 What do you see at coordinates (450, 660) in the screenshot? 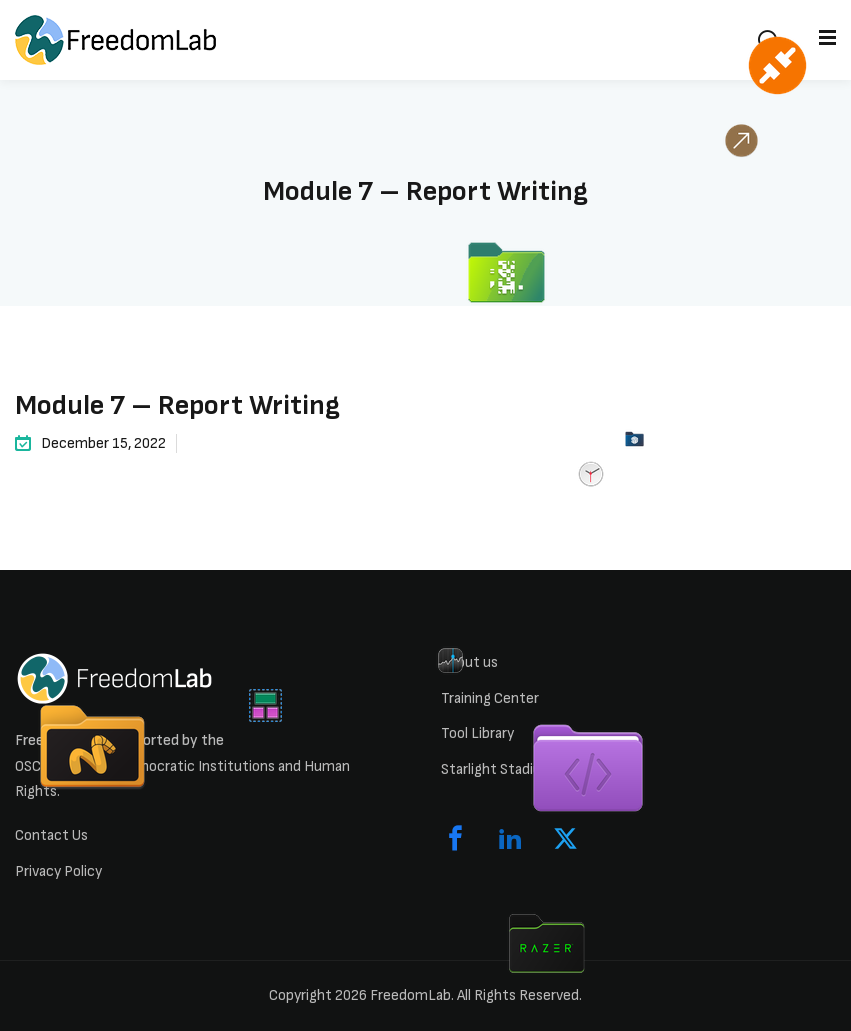
I see `open the stocks app` at bounding box center [450, 660].